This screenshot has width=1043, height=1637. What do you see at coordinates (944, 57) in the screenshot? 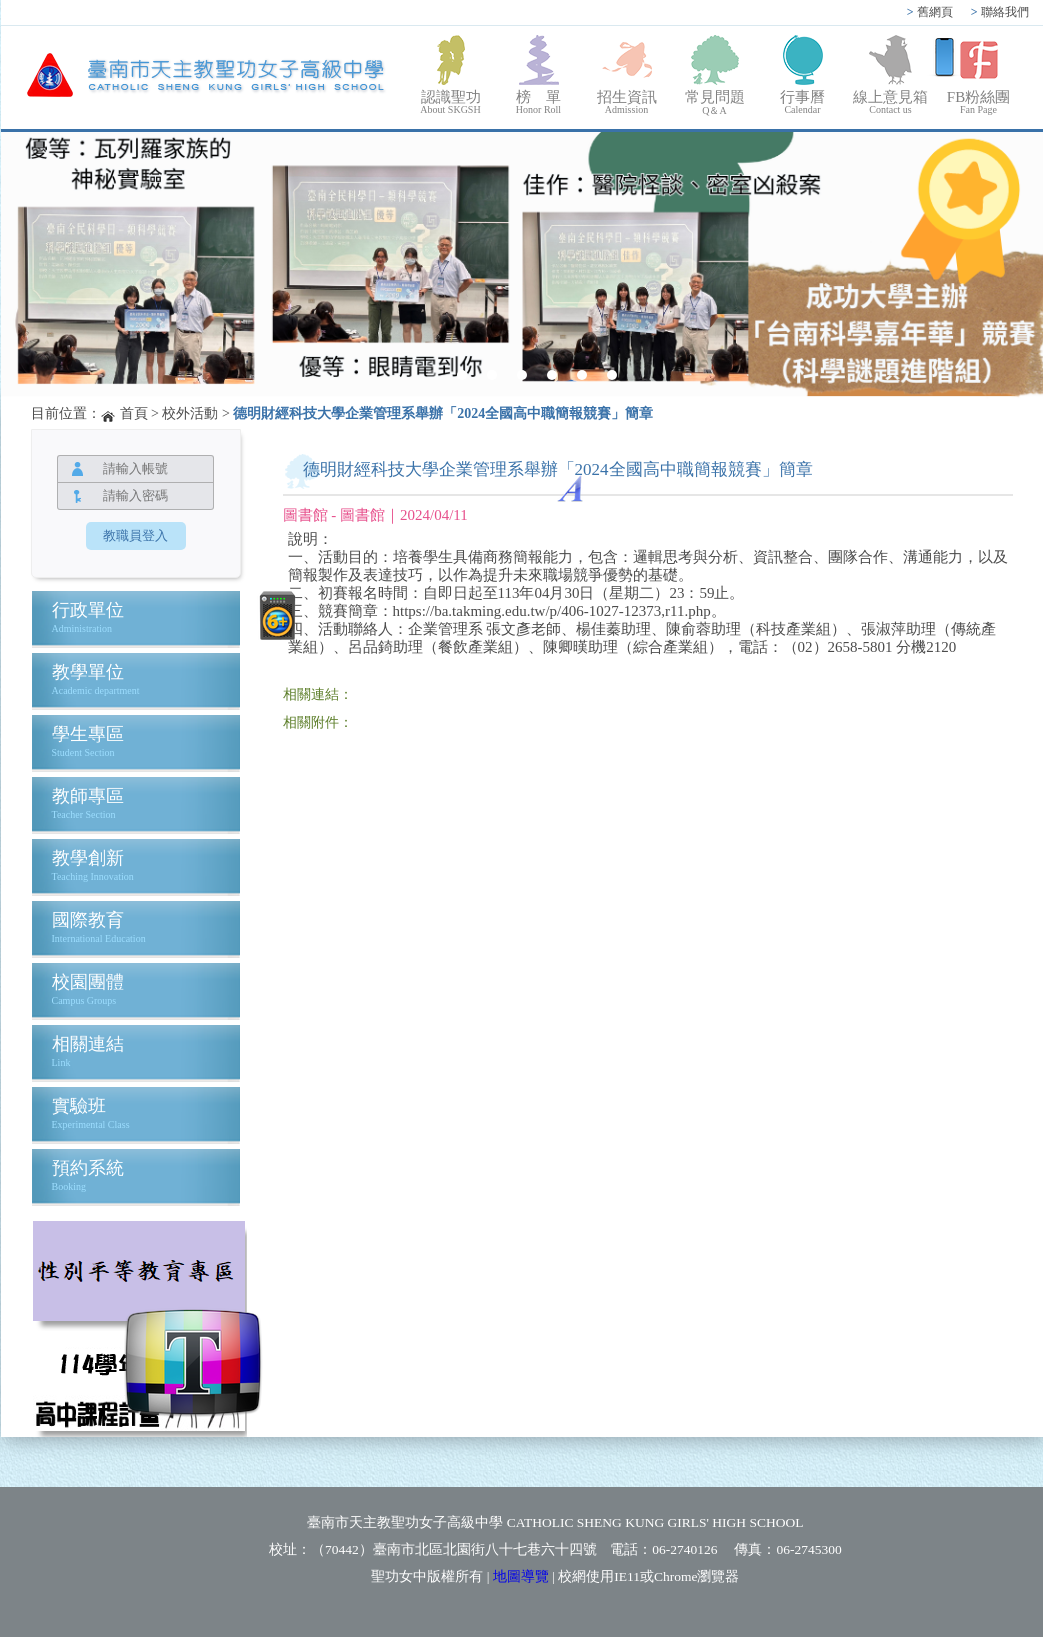
I see `indicates a connected iPhone device` at bounding box center [944, 57].